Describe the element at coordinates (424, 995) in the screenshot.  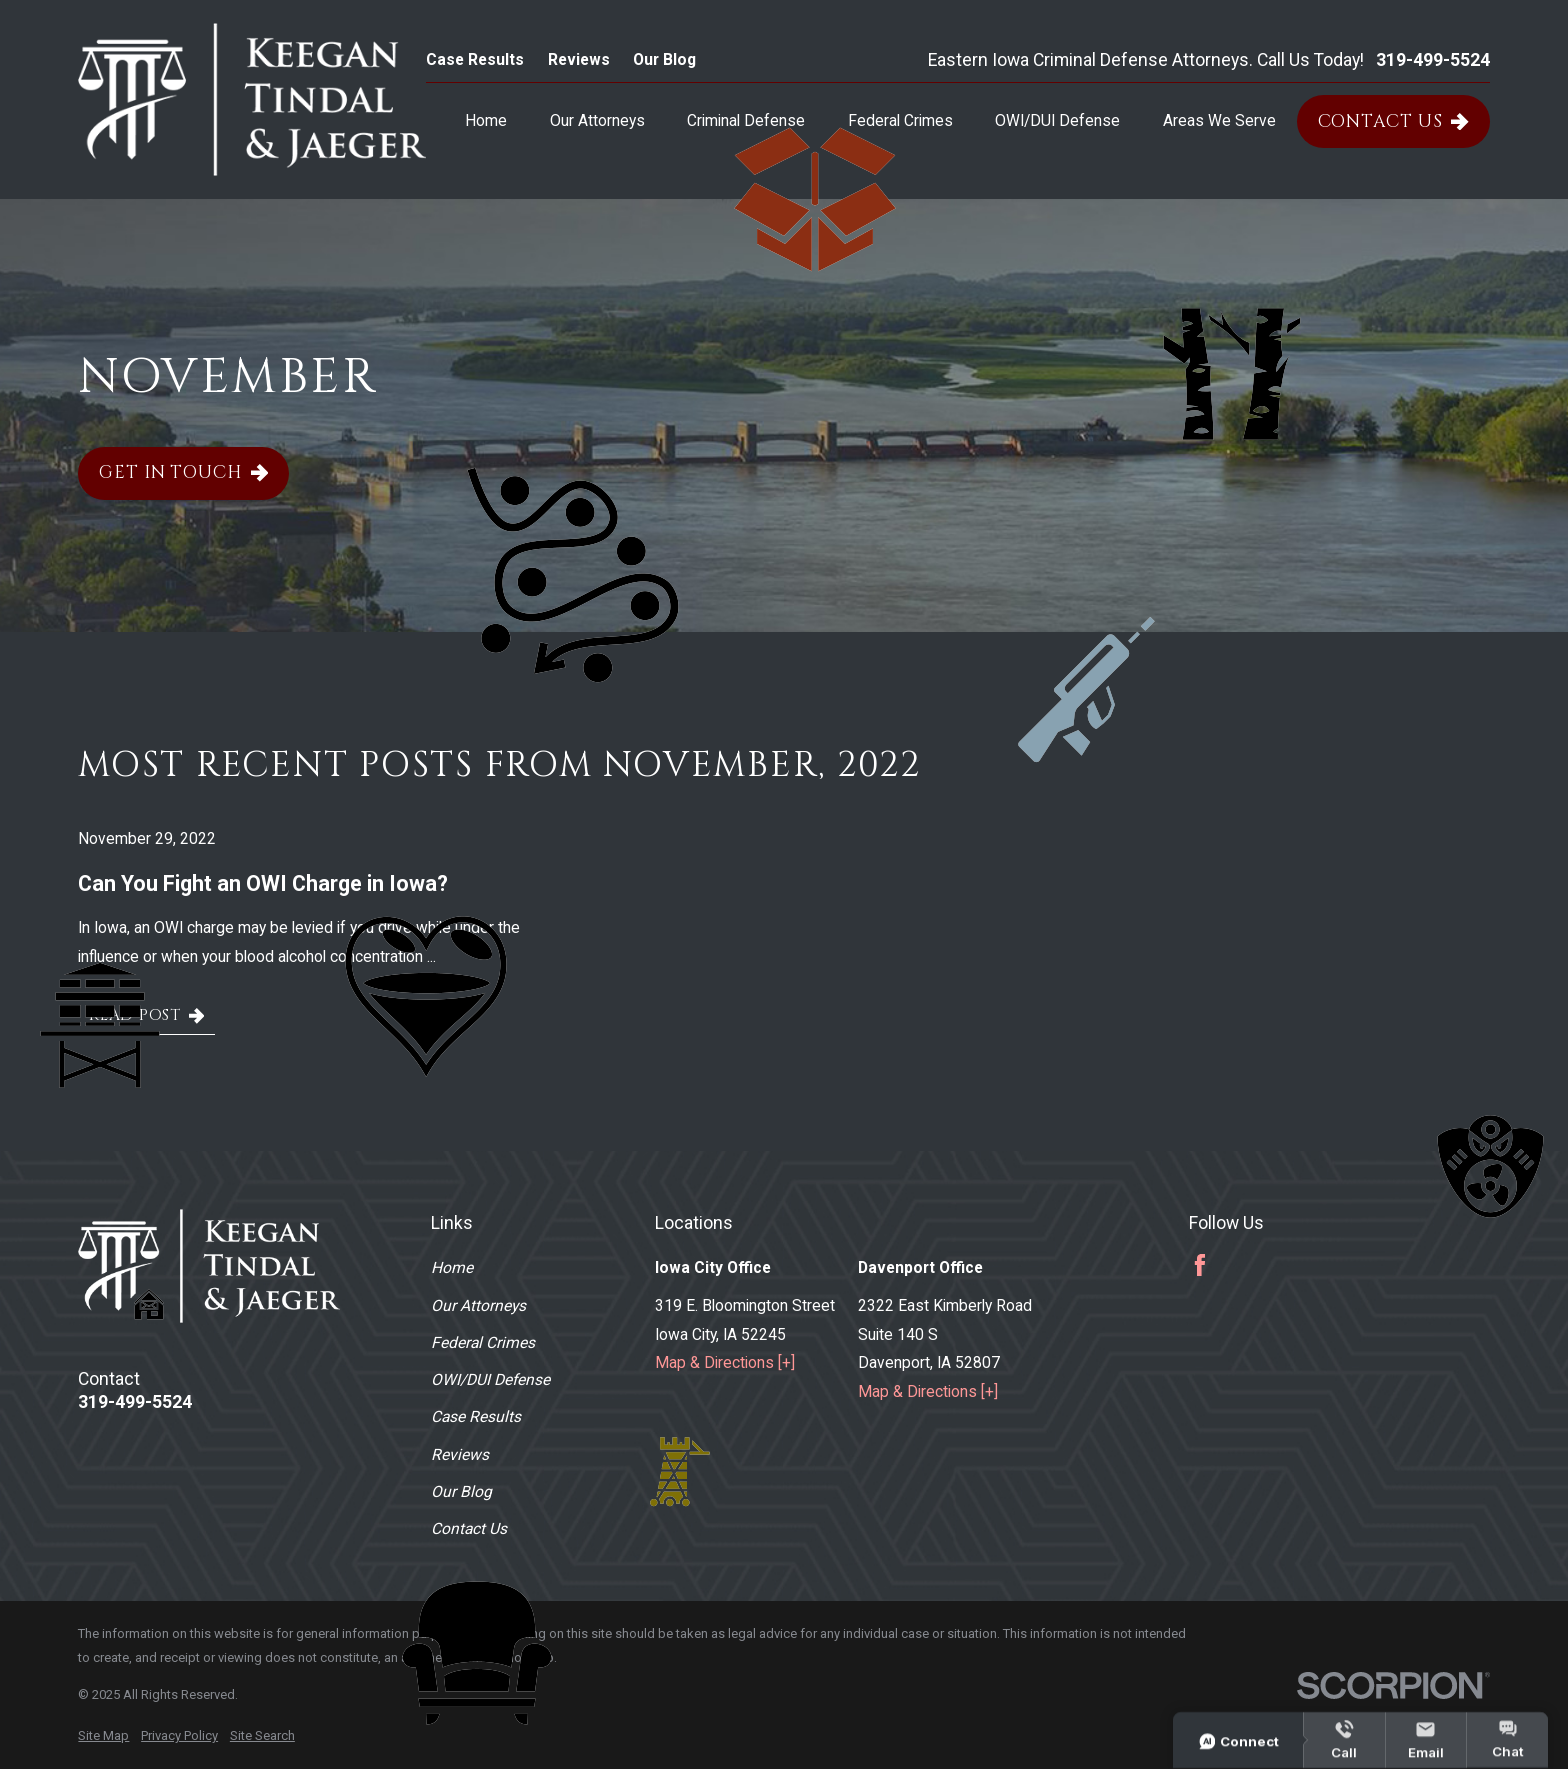
I see `indicates a fragile or special health/life status in a game` at that location.